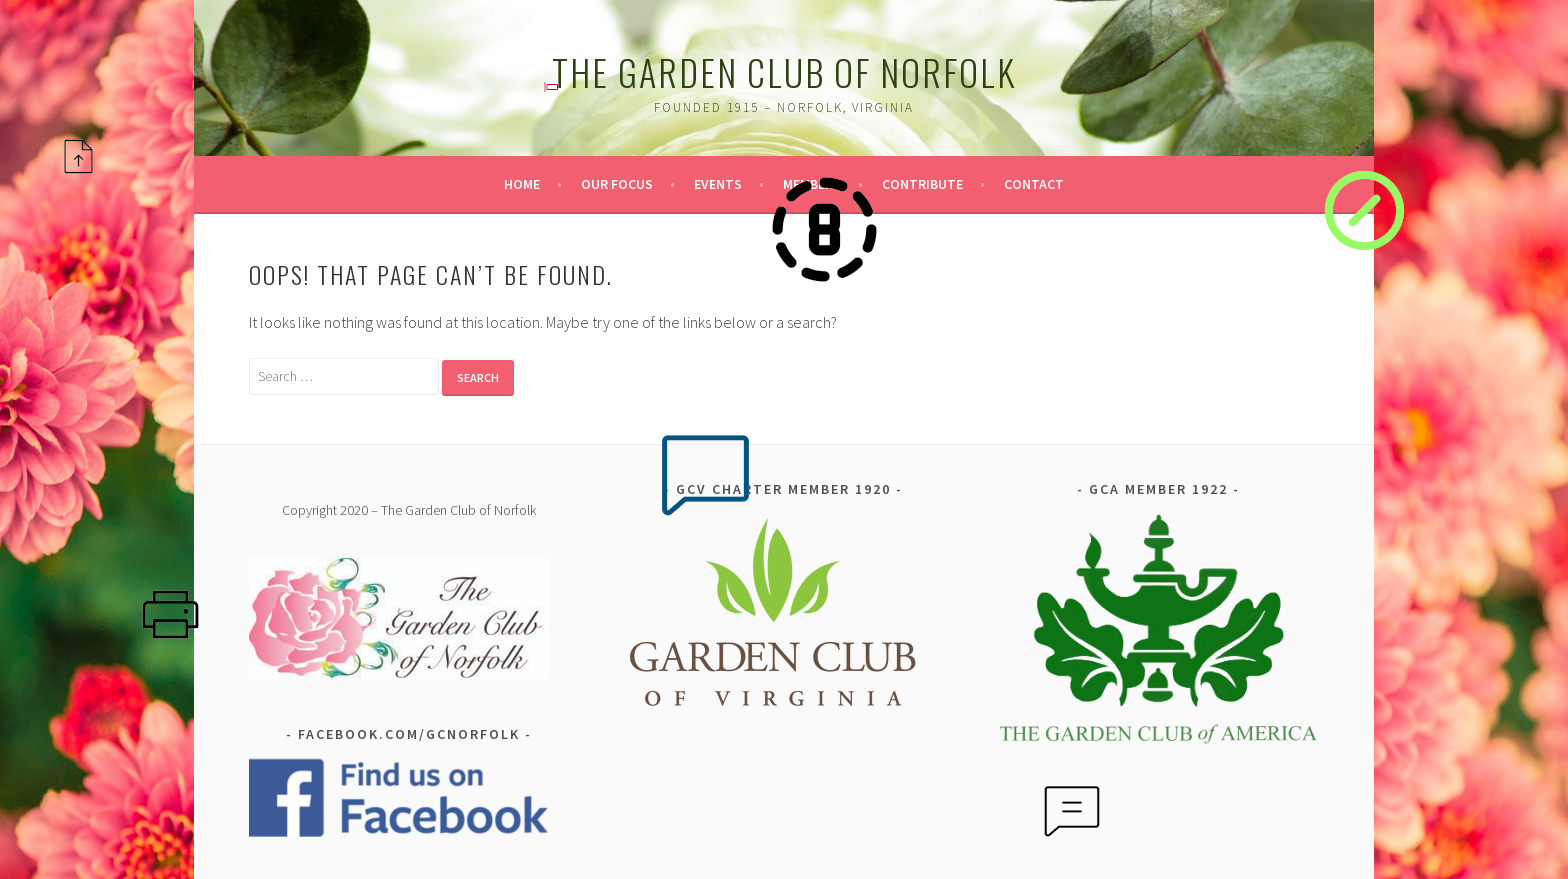 This screenshot has width=1568, height=879. I want to click on indicates a forbidden or prohibited action, so click(1364, 210).